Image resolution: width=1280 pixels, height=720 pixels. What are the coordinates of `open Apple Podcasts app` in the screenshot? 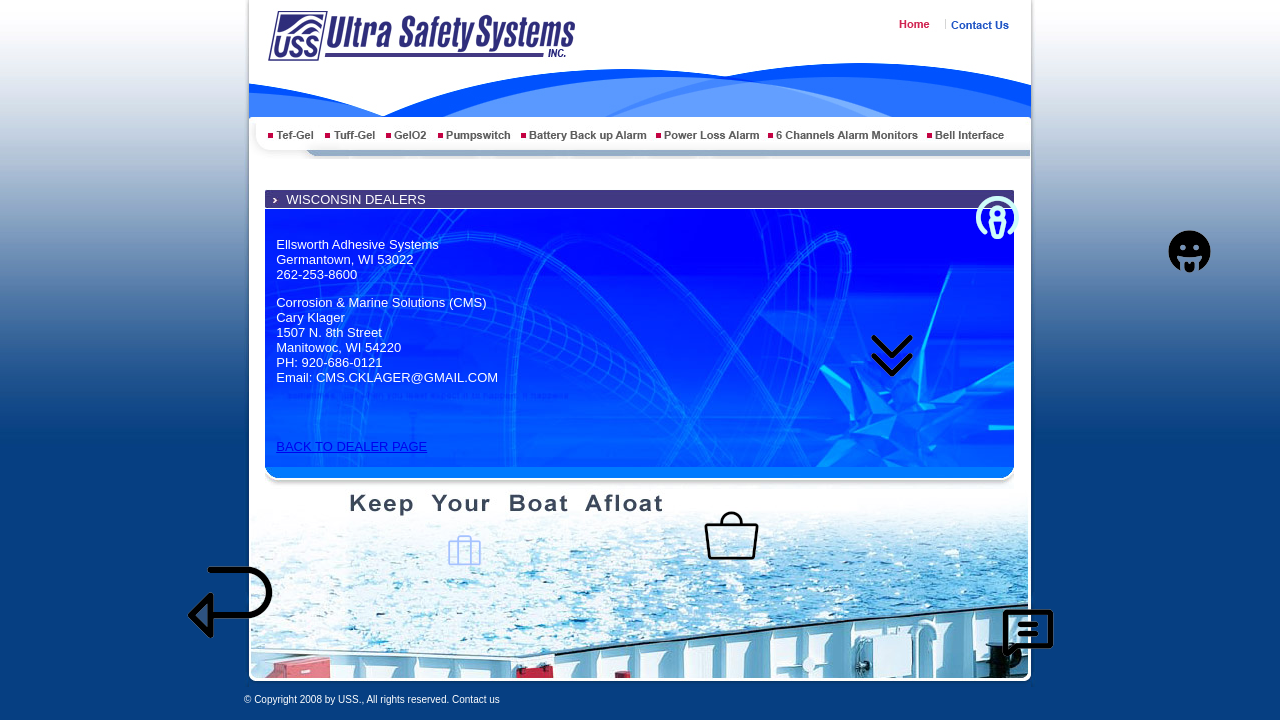 It's located at (997, 217).